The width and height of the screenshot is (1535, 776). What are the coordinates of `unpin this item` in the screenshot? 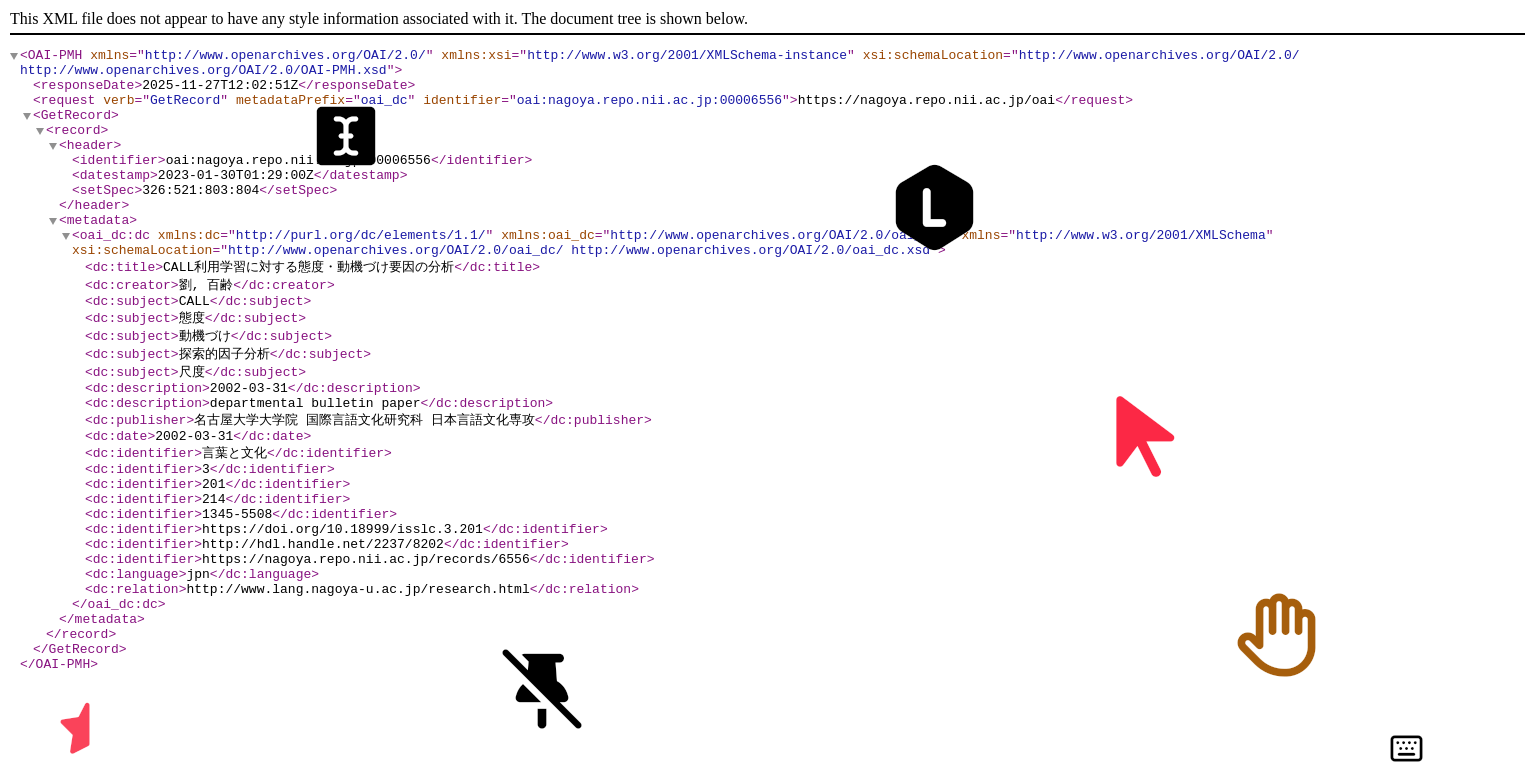 It's located at (542, 689).